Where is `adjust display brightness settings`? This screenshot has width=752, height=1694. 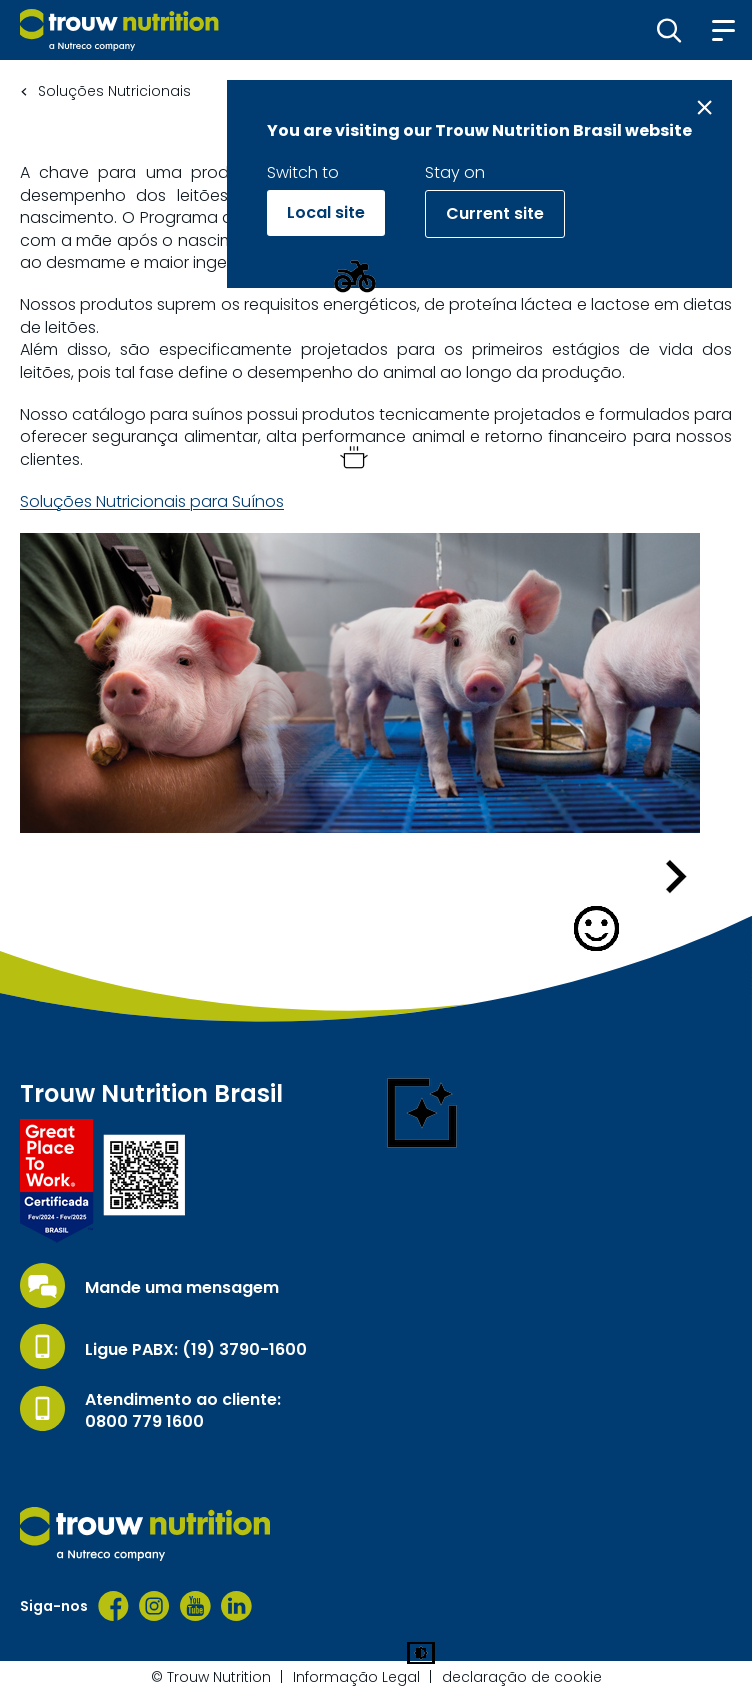 adjust display brightness settings is located at coordinates (421, 1653).